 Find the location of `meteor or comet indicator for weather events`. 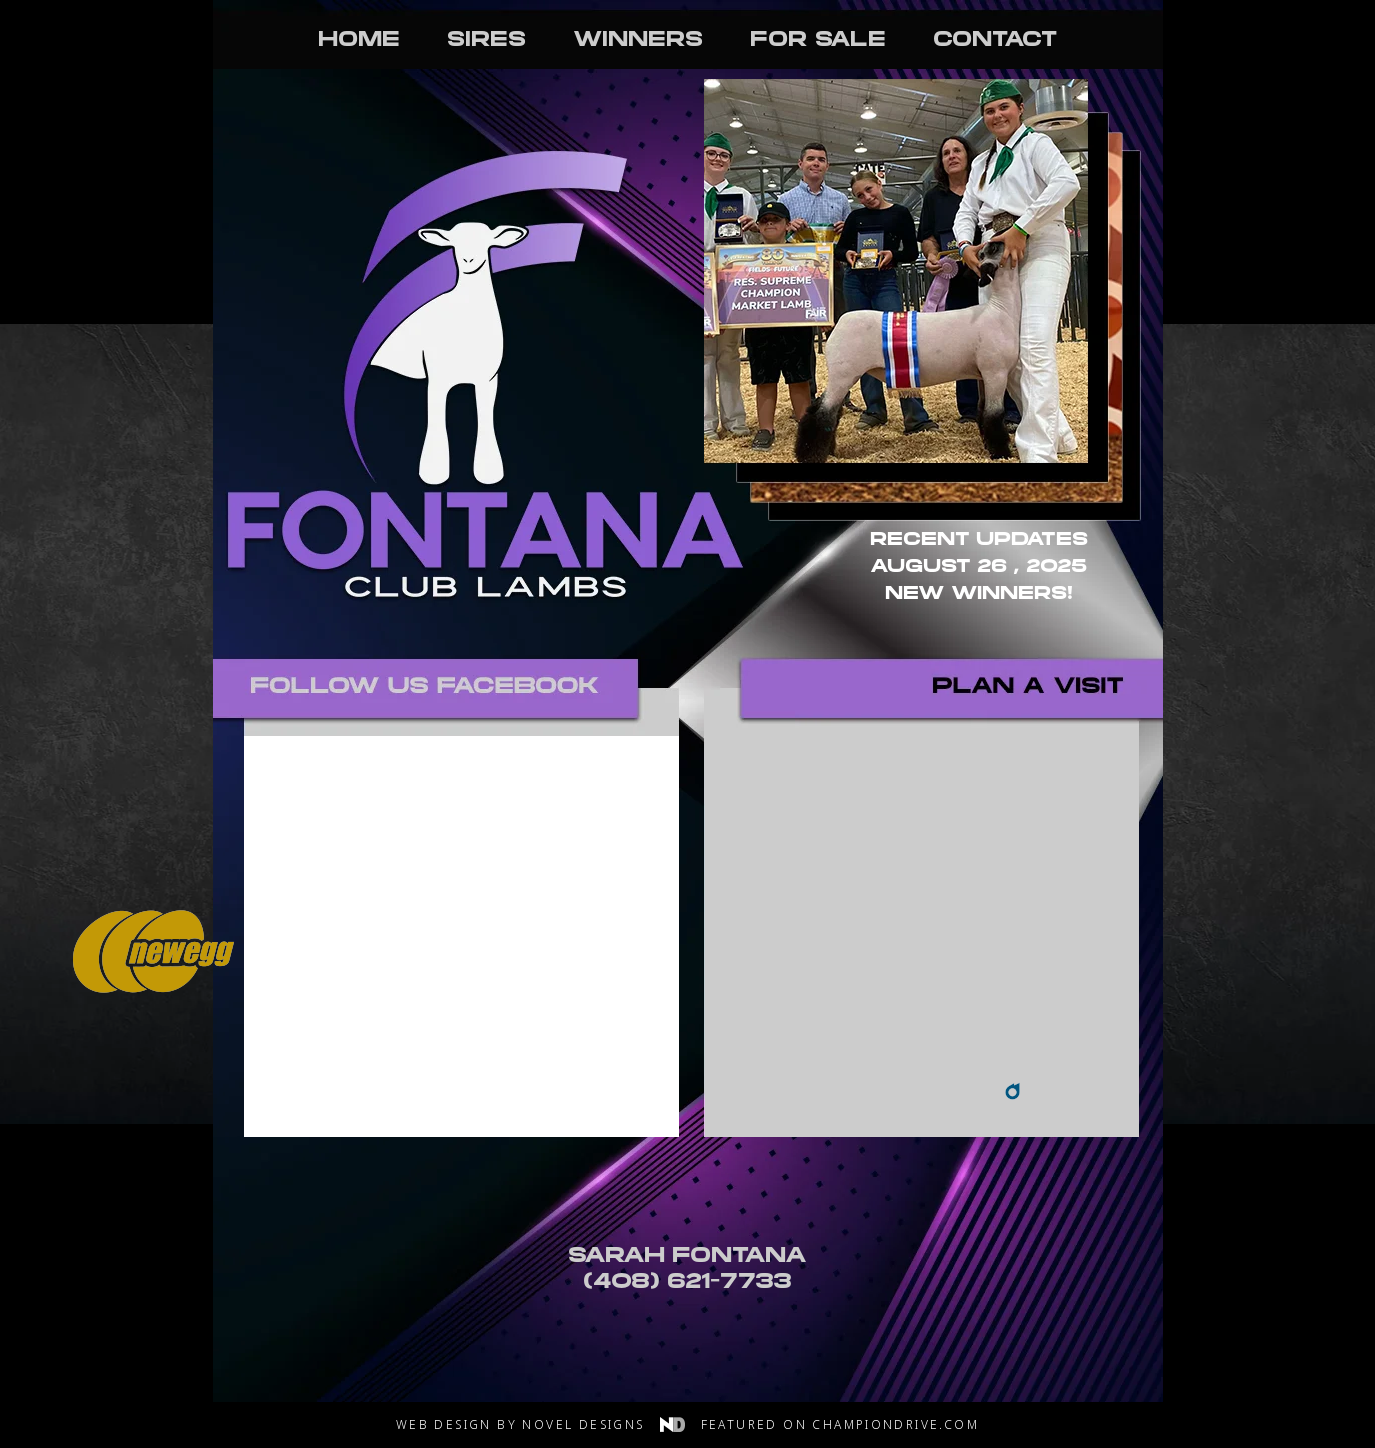

meteor or comet indicator for weather events is located at coordinates (1012, 1091).